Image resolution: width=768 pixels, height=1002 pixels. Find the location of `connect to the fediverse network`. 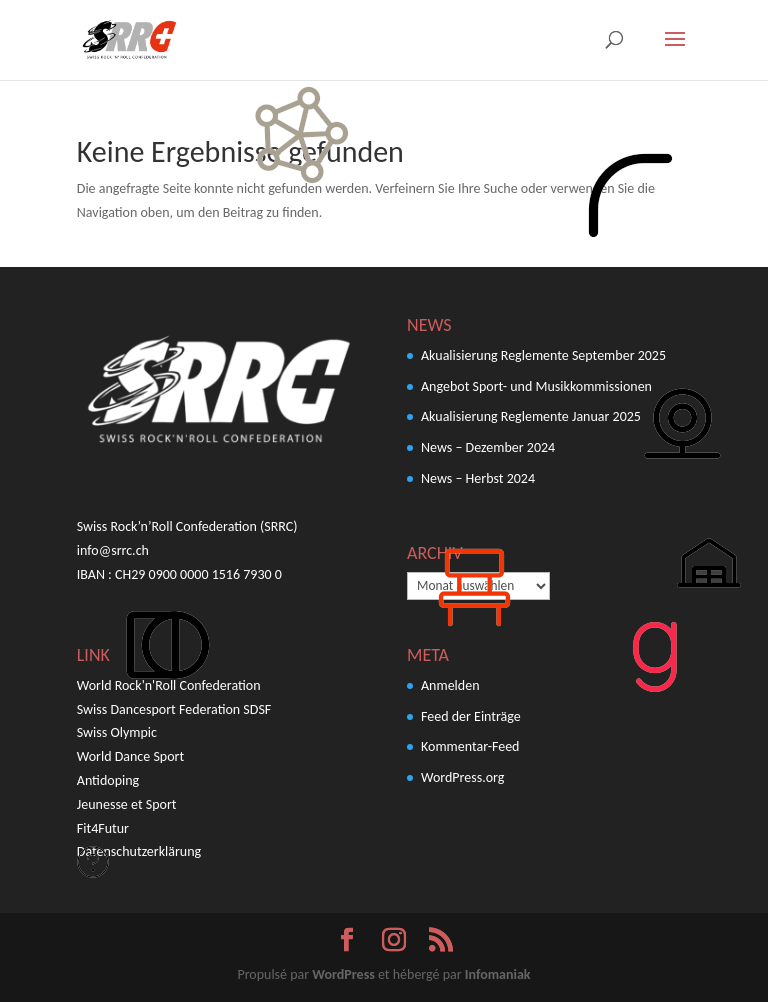

connect to the fediverse network is located at coordinates (300, 135).